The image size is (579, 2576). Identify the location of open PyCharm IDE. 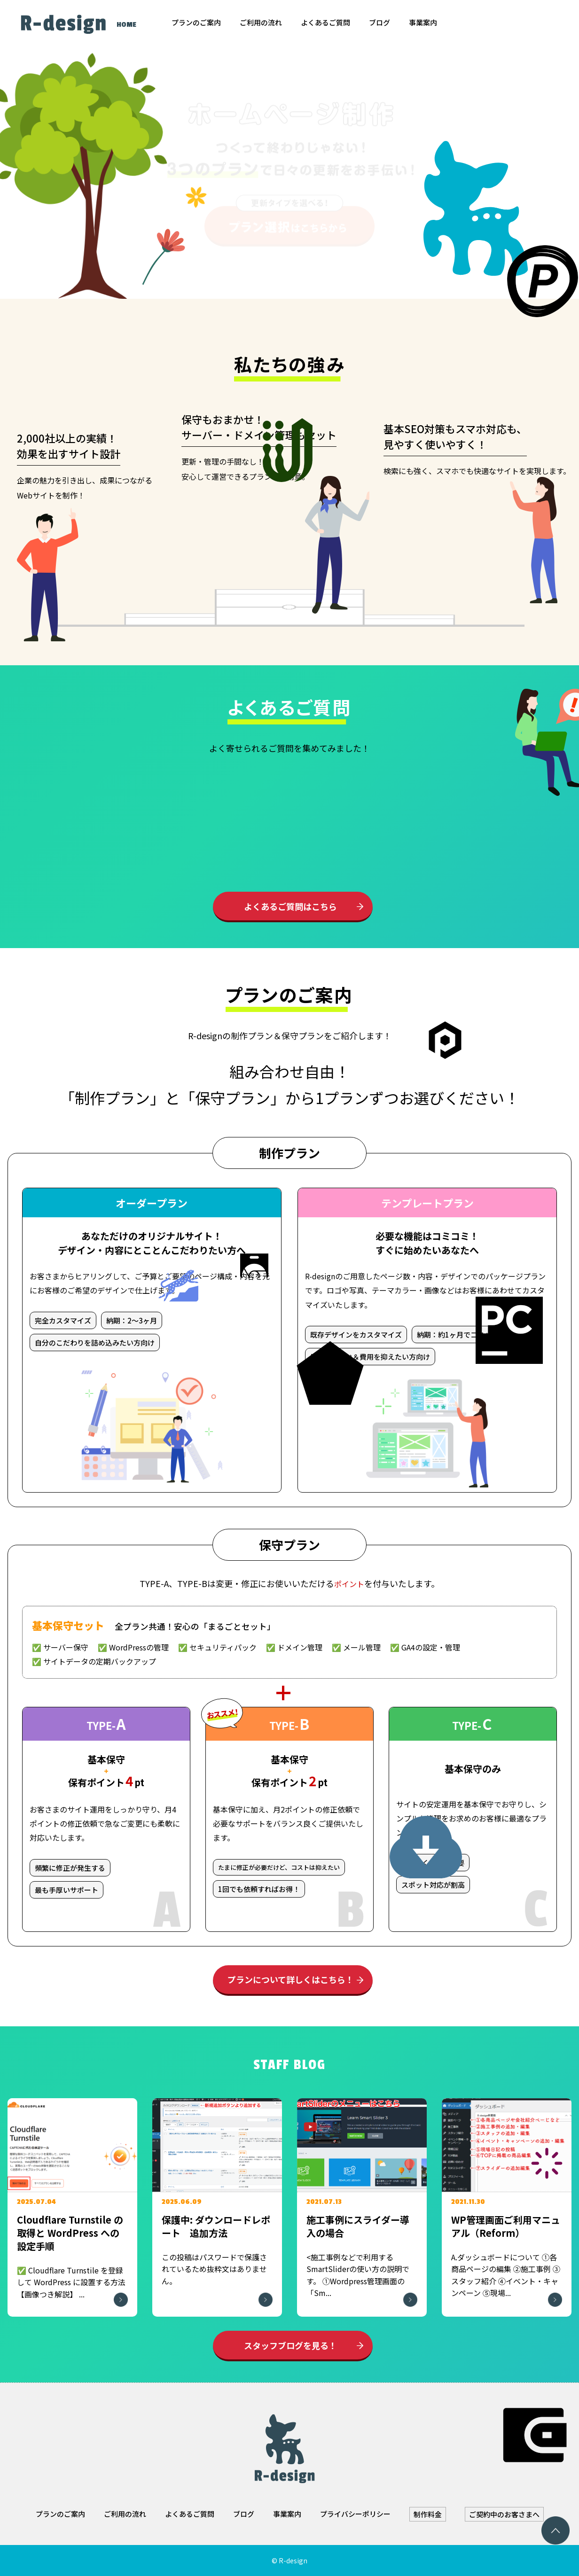
(509, 1330).